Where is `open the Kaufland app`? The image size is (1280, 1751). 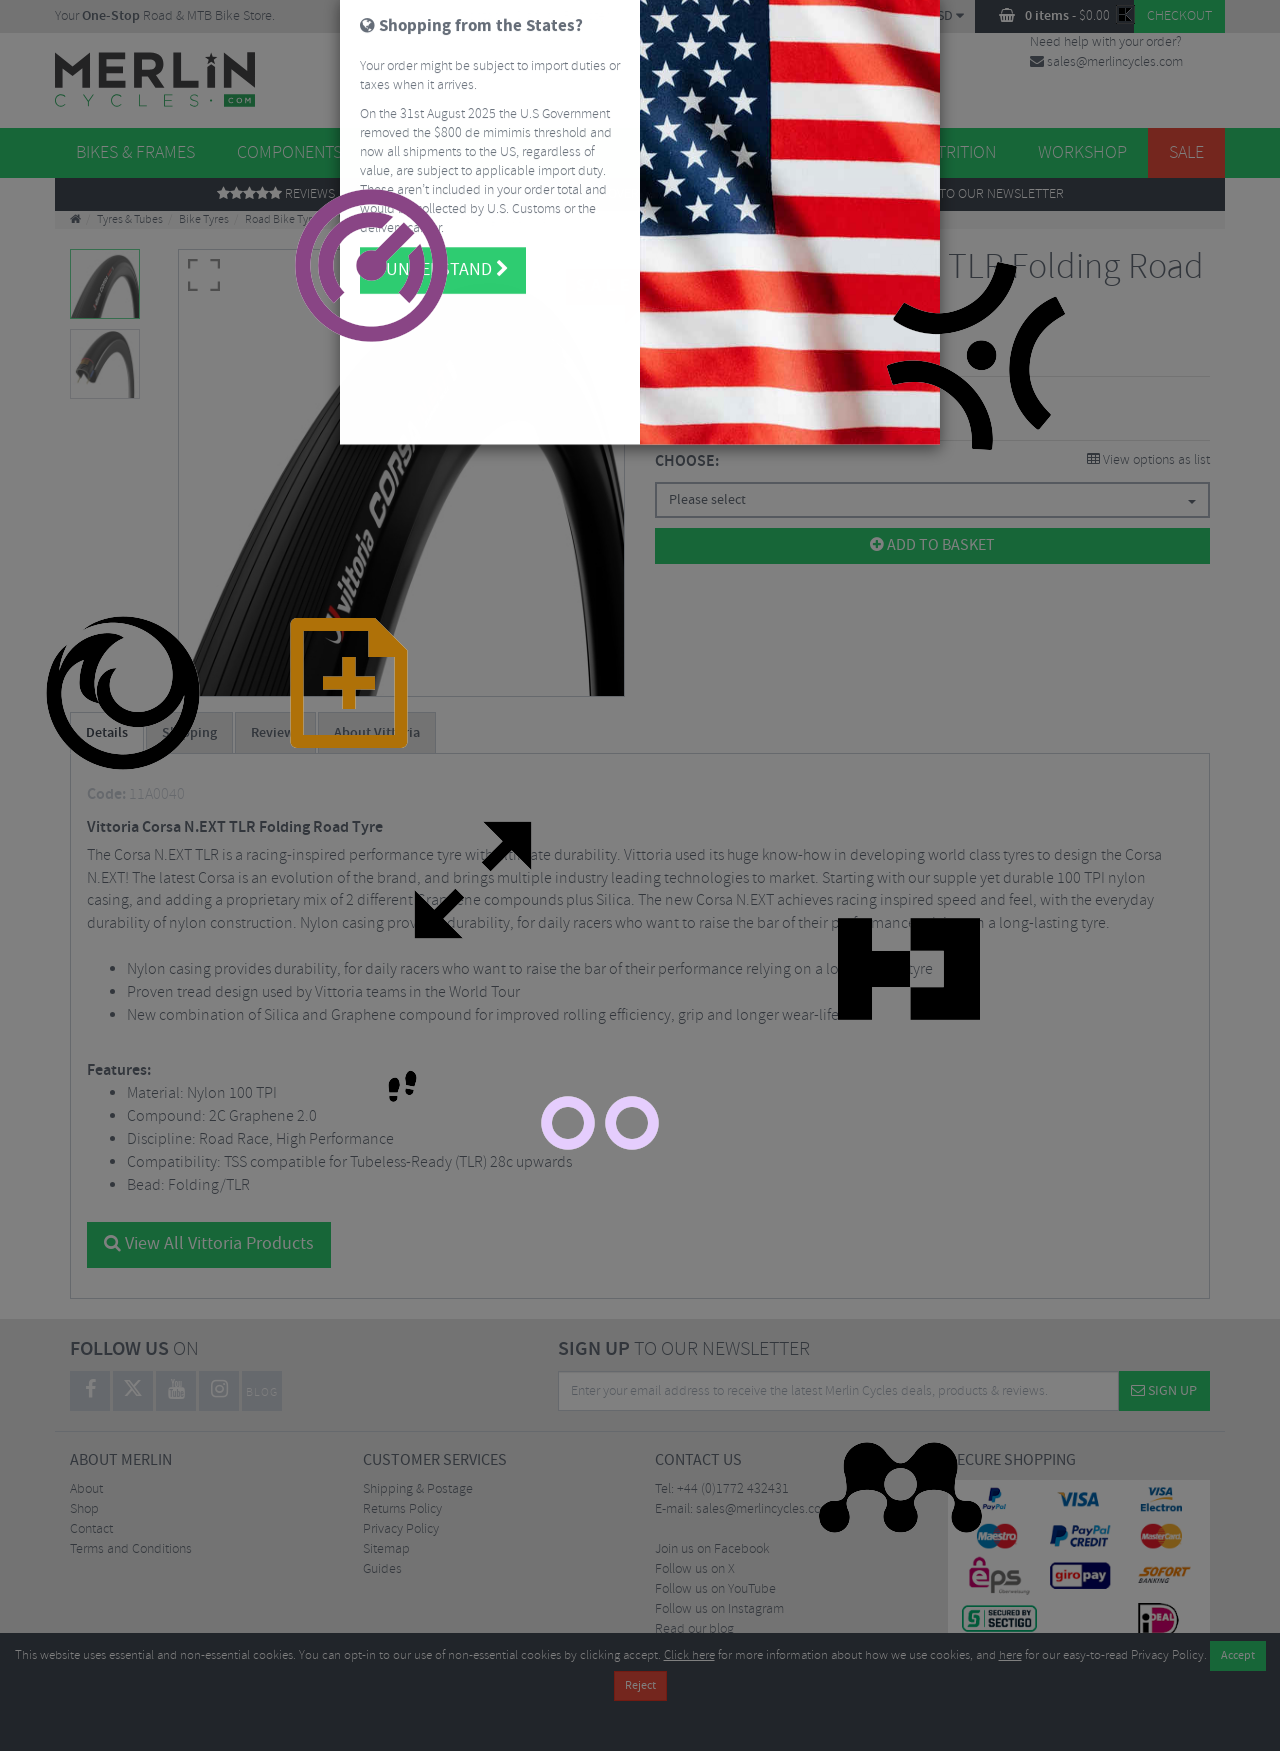 open the Kaufland app is located at coordinates (1125, 14).